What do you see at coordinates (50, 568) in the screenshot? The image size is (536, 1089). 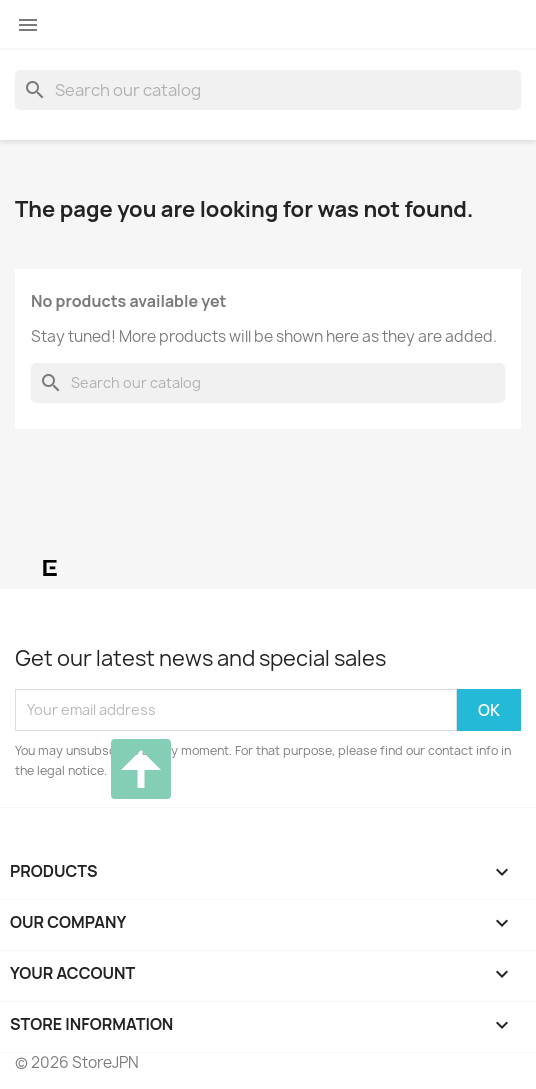 I see `Square Enix company logo` at bounding box center [50, 568].